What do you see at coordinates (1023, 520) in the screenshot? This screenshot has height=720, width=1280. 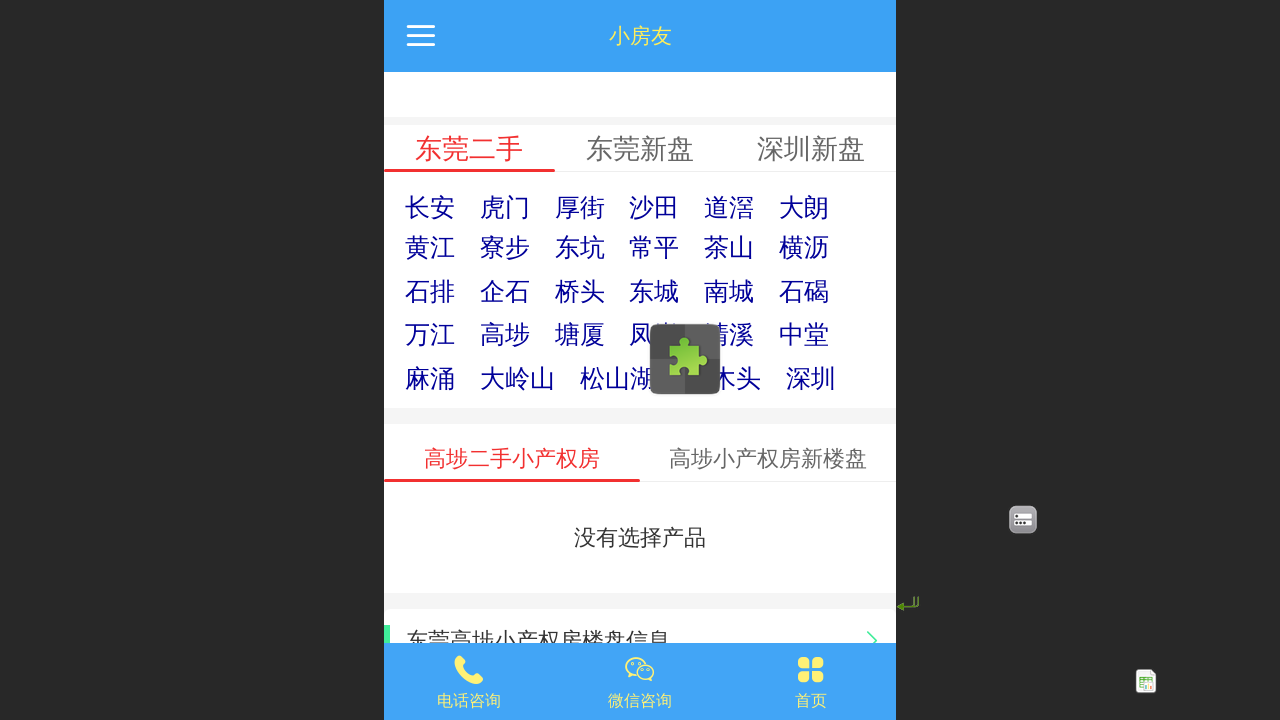 I see `access login and authentication settings` at bounding box center [1023, 520].